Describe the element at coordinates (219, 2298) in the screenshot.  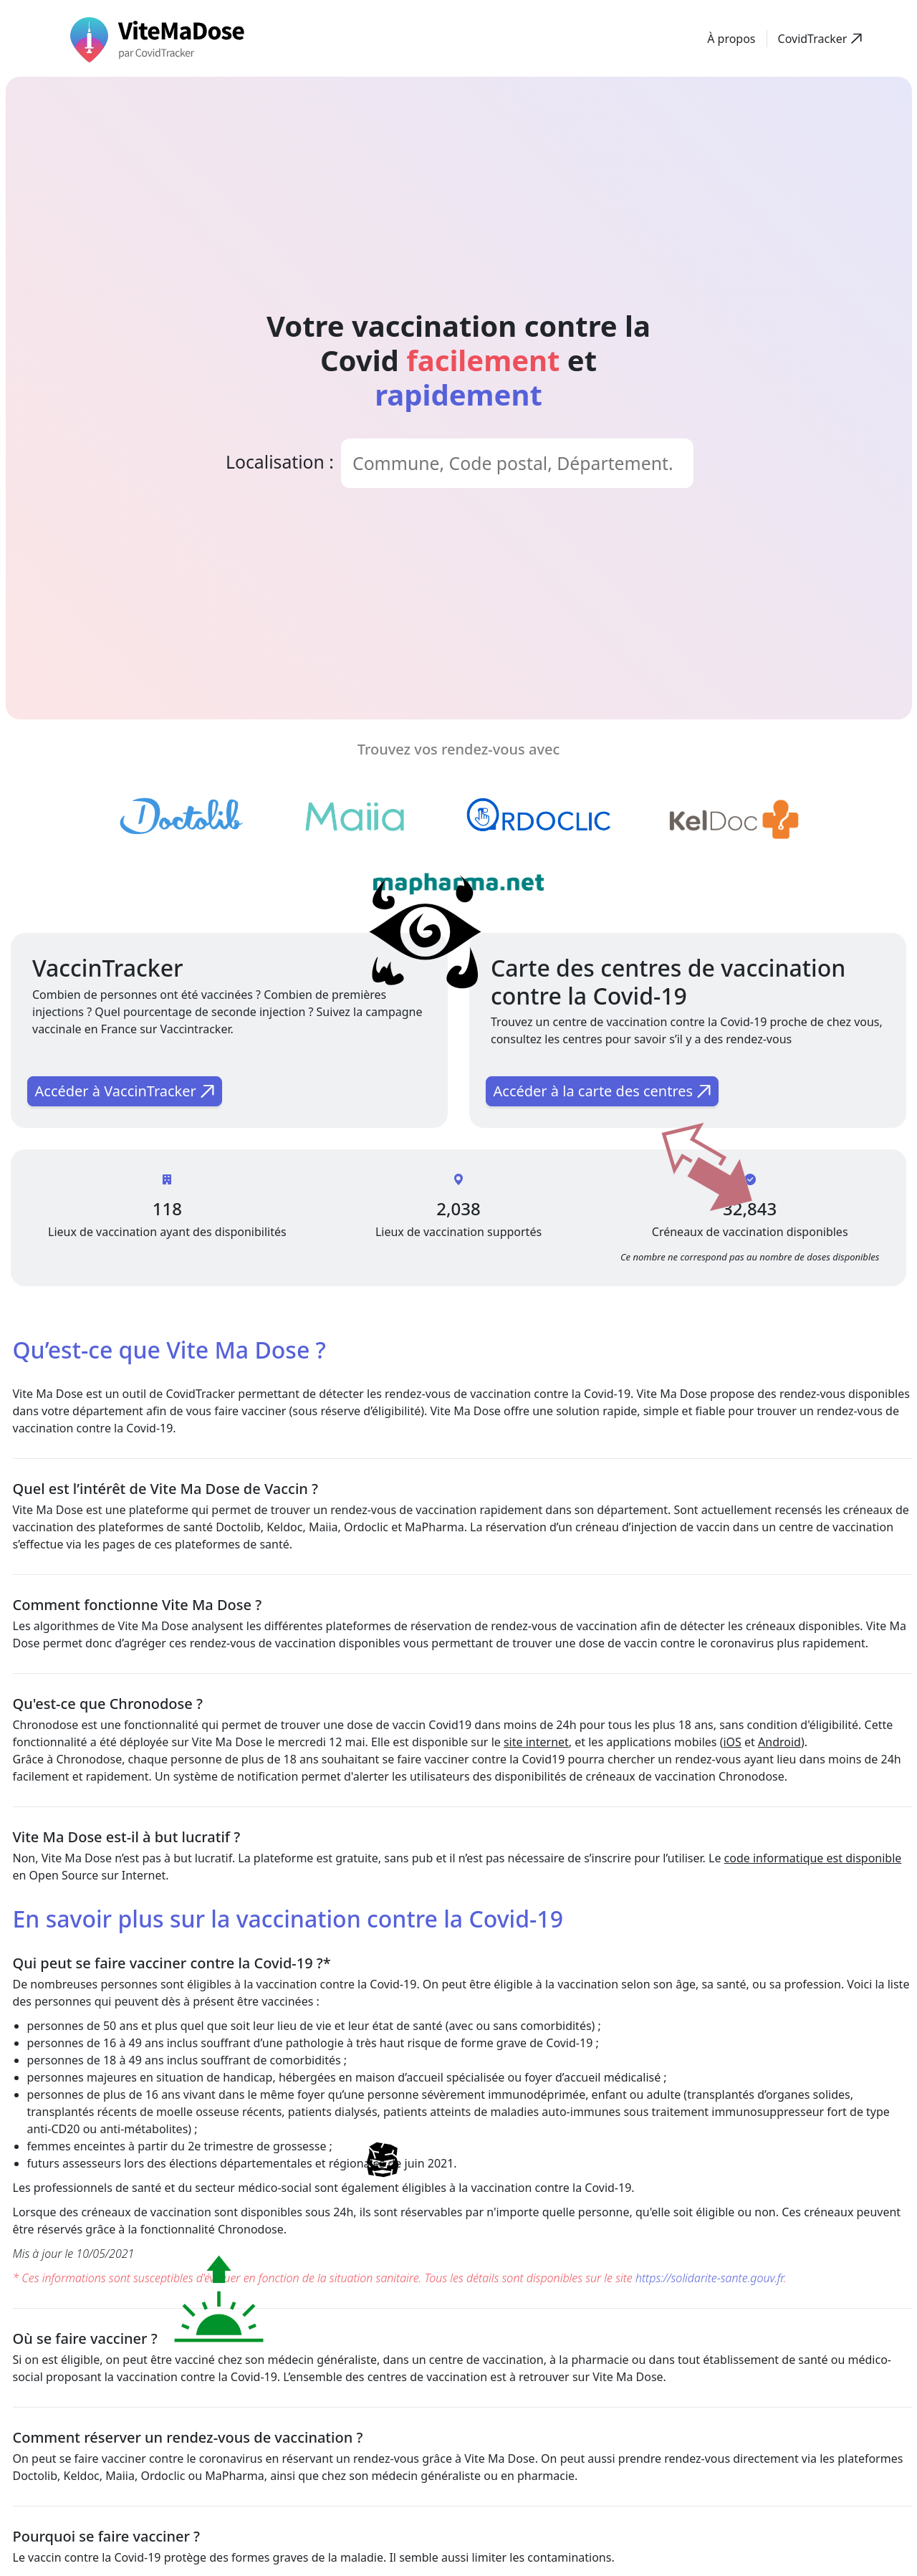
I see `indicates sunrise or morning time` at that location.